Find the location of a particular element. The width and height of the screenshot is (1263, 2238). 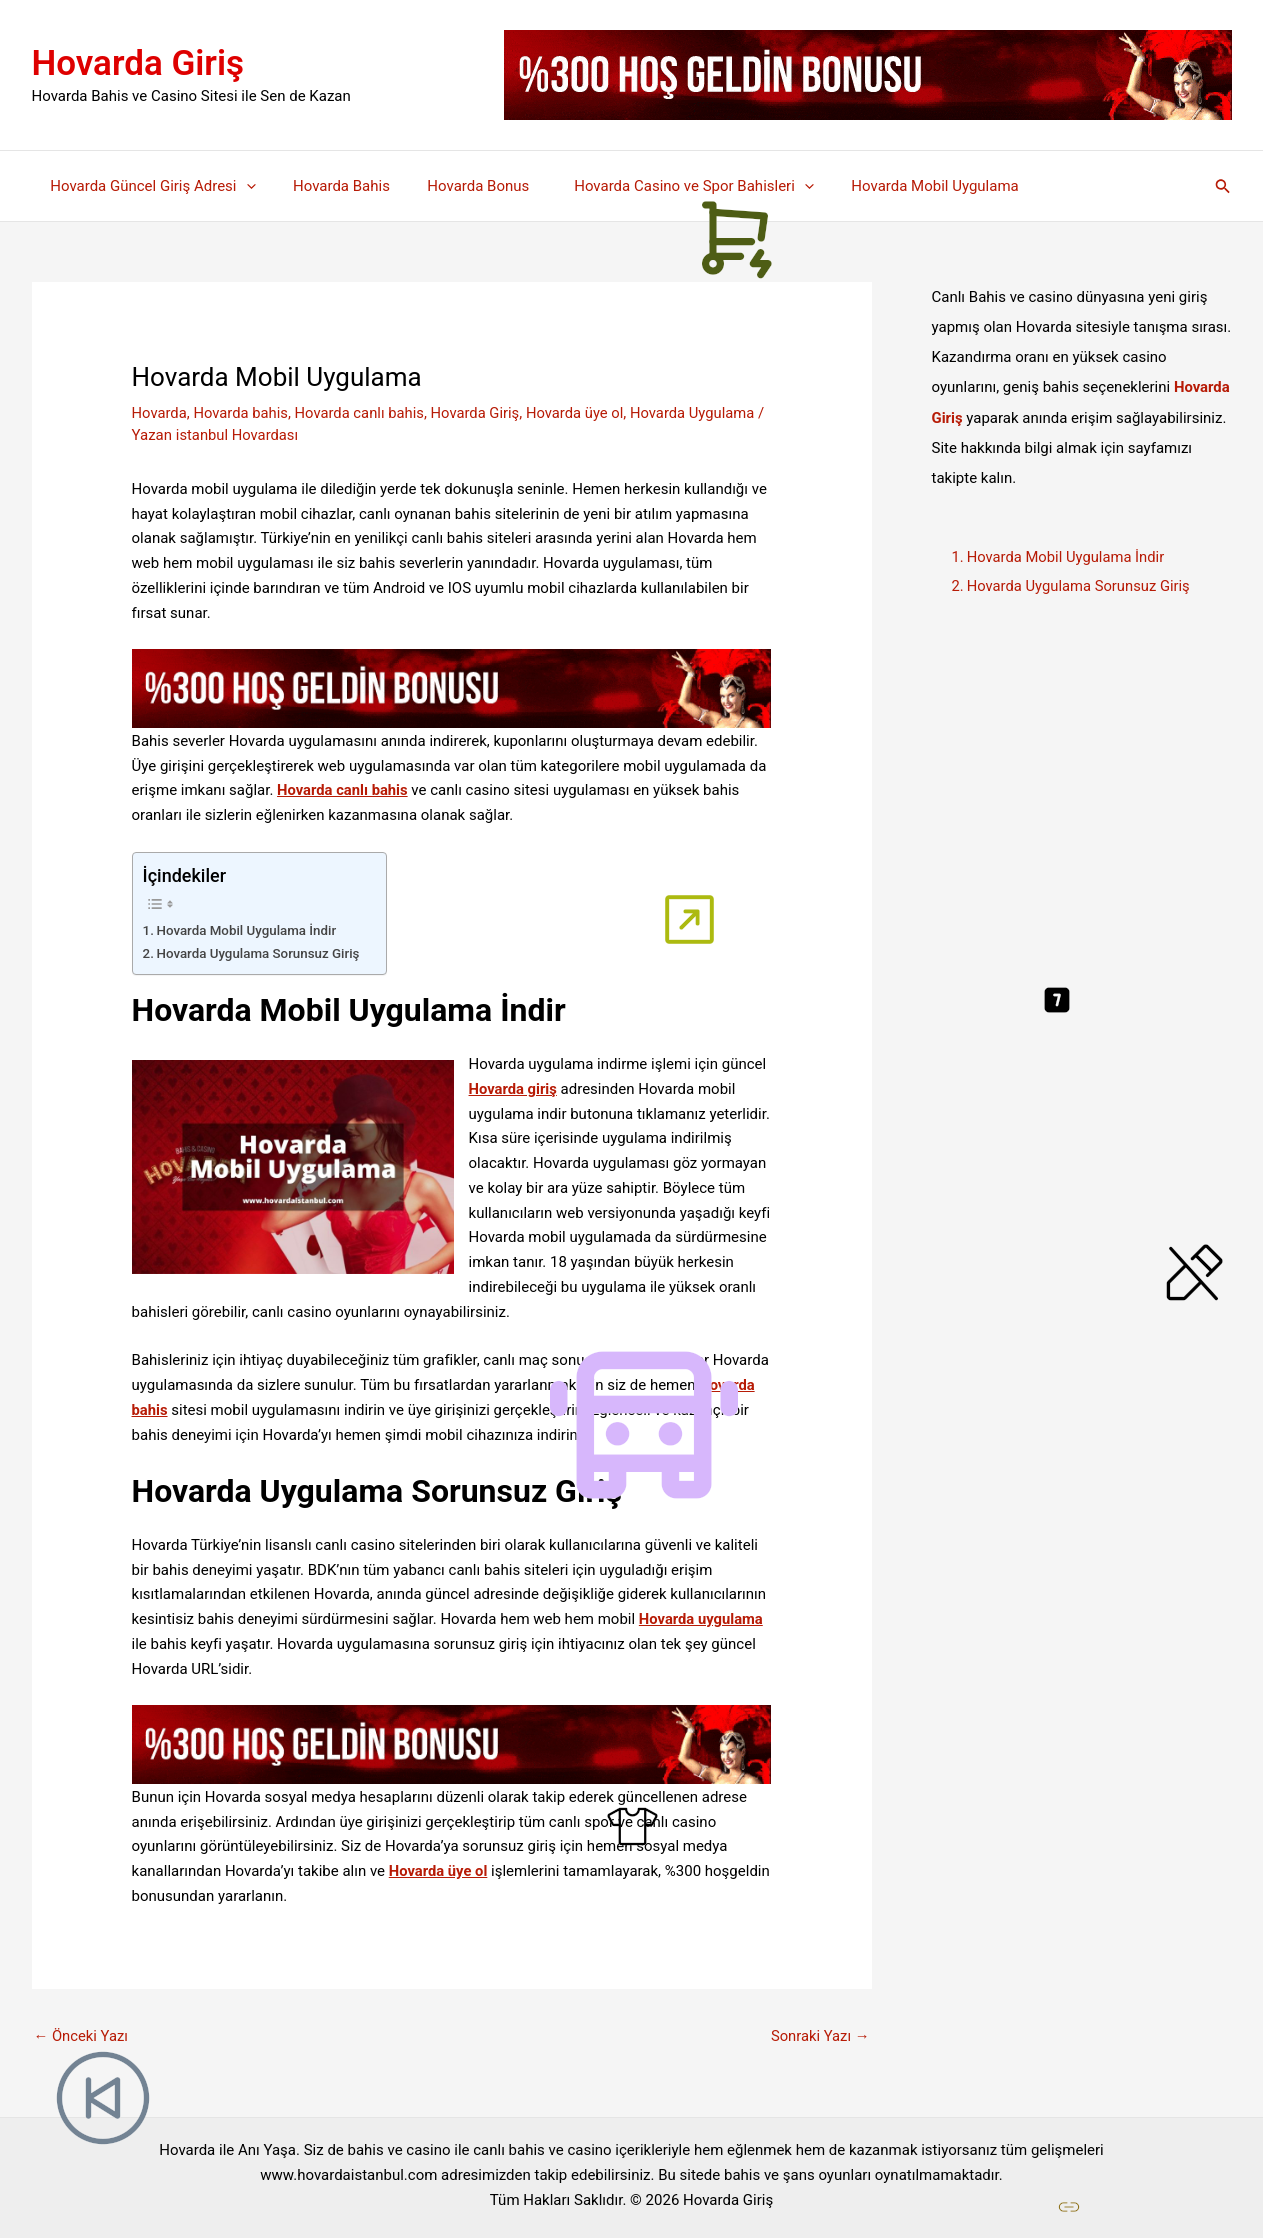

quick checkout or express purchase is located at coordinates (735, 238).